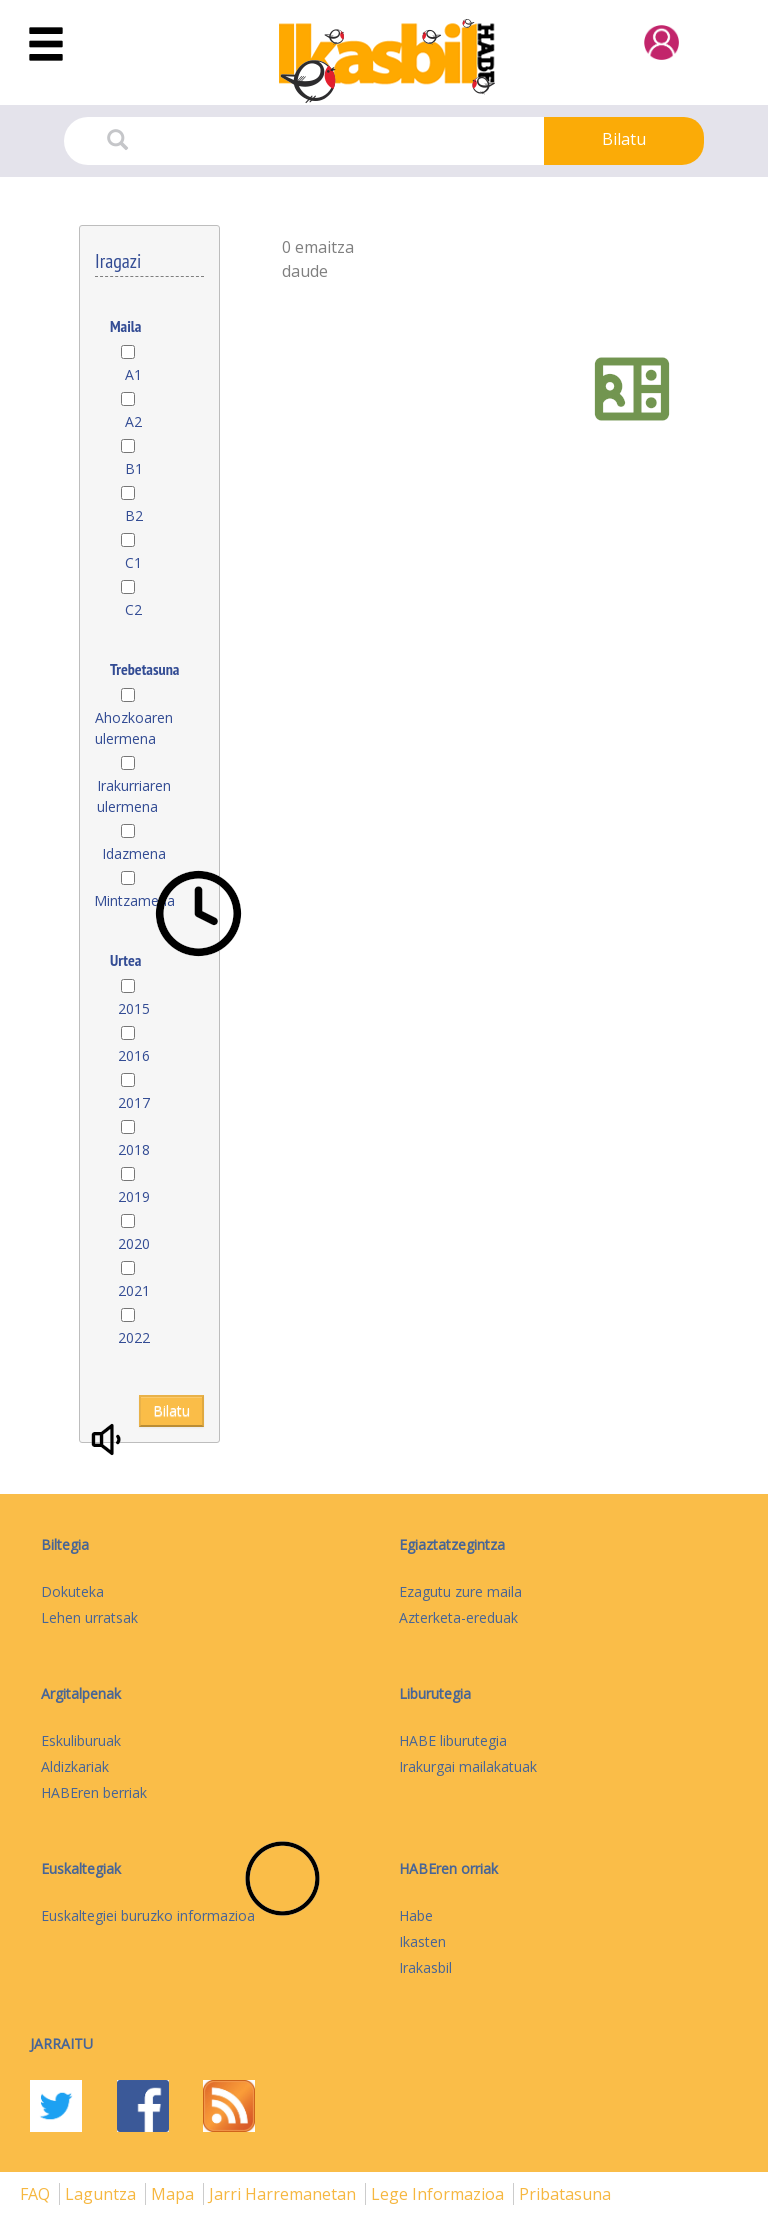 The image size is (768, 2216). Describe the element at coordinates (632, 389) in the screenshot. I see `start or join a video conference` at that location.